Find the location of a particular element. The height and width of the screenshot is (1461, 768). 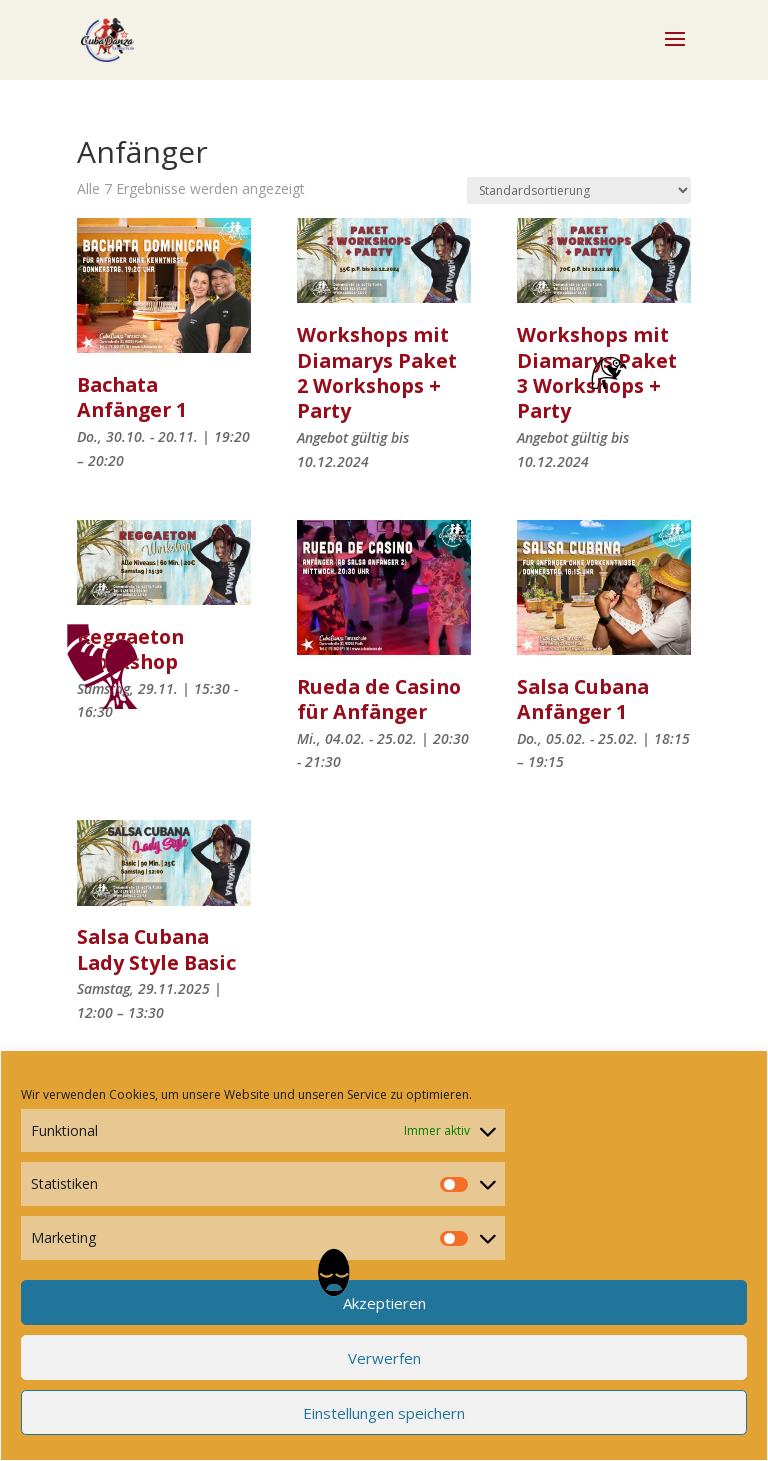

indicates a sticky or slowed movement status effect is located at coordinates (109, 666).